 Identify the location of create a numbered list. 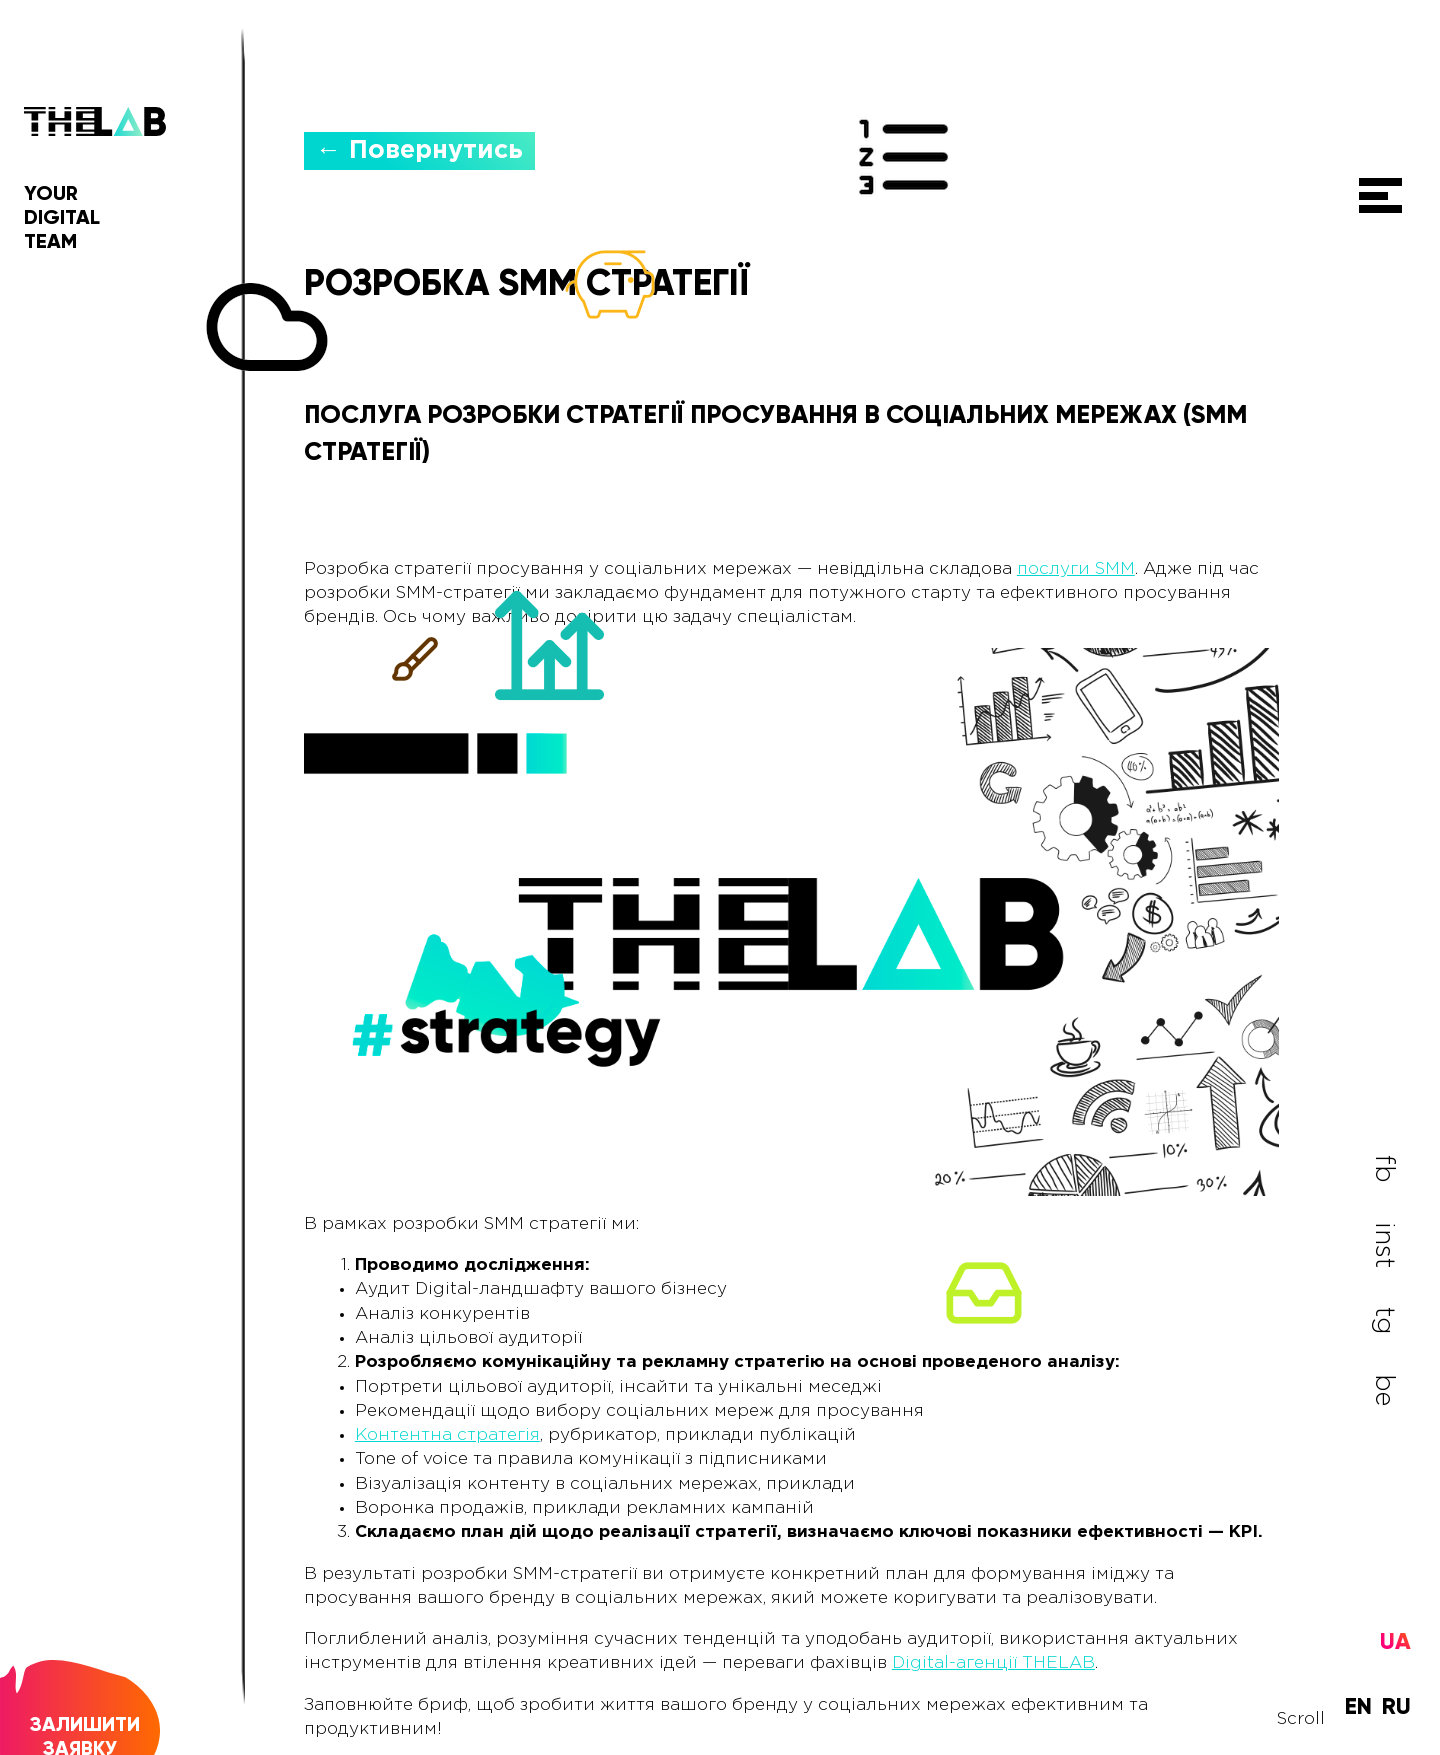
(906, 157).